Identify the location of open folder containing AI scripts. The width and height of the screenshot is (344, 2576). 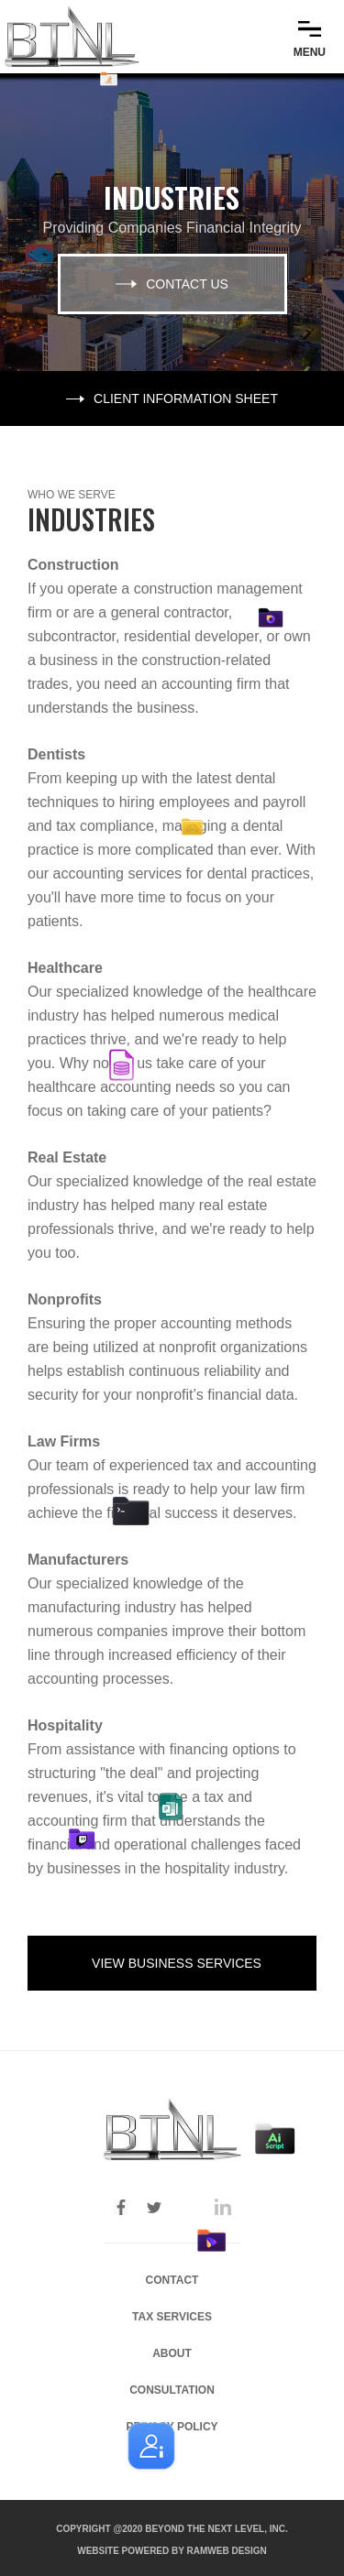
(274, 2139).